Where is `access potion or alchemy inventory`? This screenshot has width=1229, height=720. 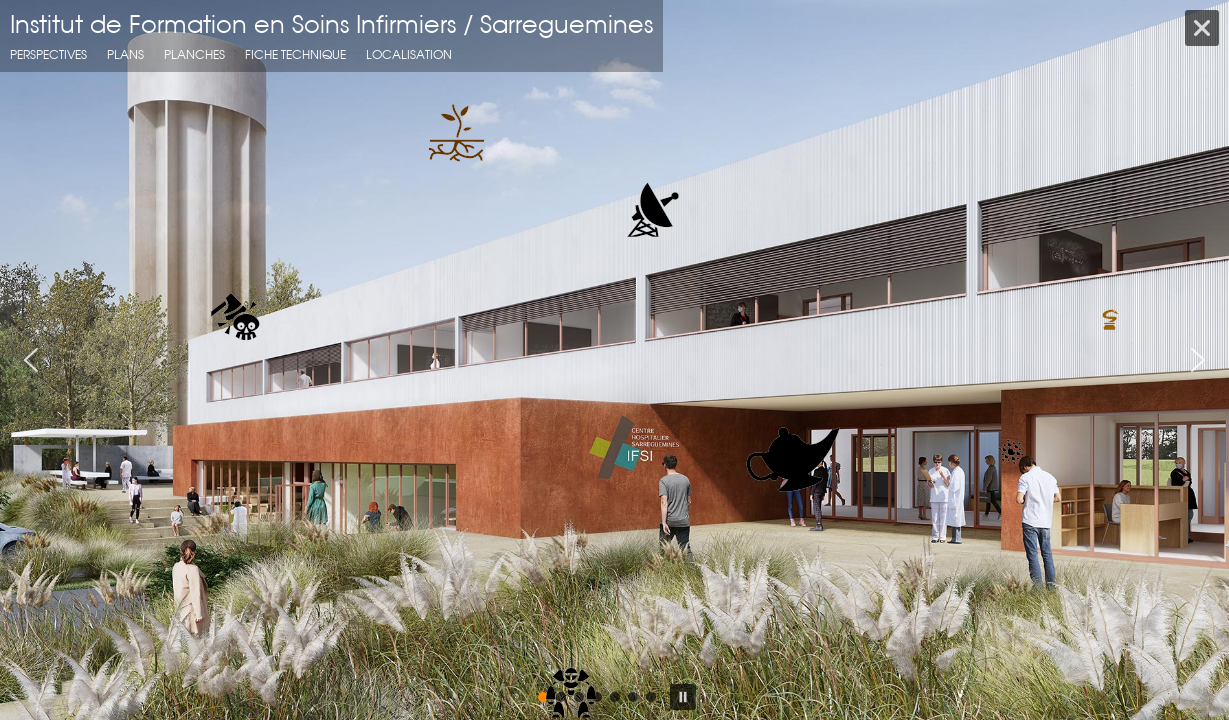
access potion or alchemy inventory is located at coordinates (1109, 319).